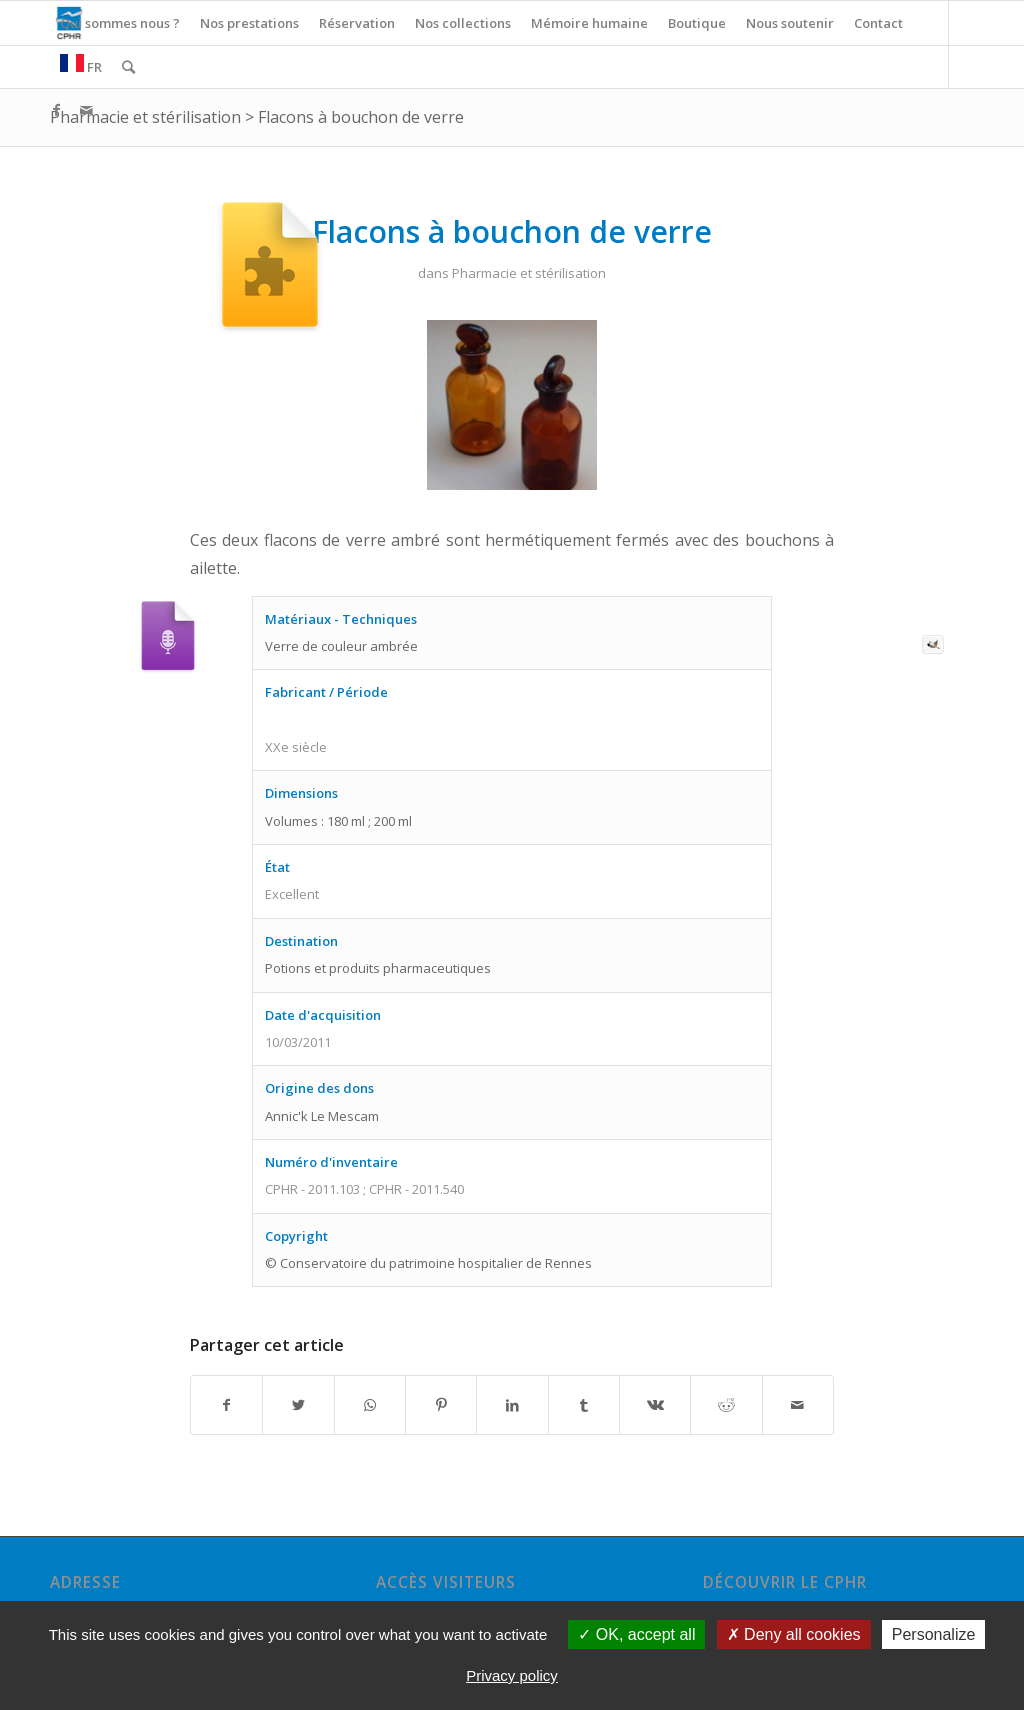  Describe the element at coordinates (933, 644) in the screenshot. I see `open a GIMP project file` at that location.